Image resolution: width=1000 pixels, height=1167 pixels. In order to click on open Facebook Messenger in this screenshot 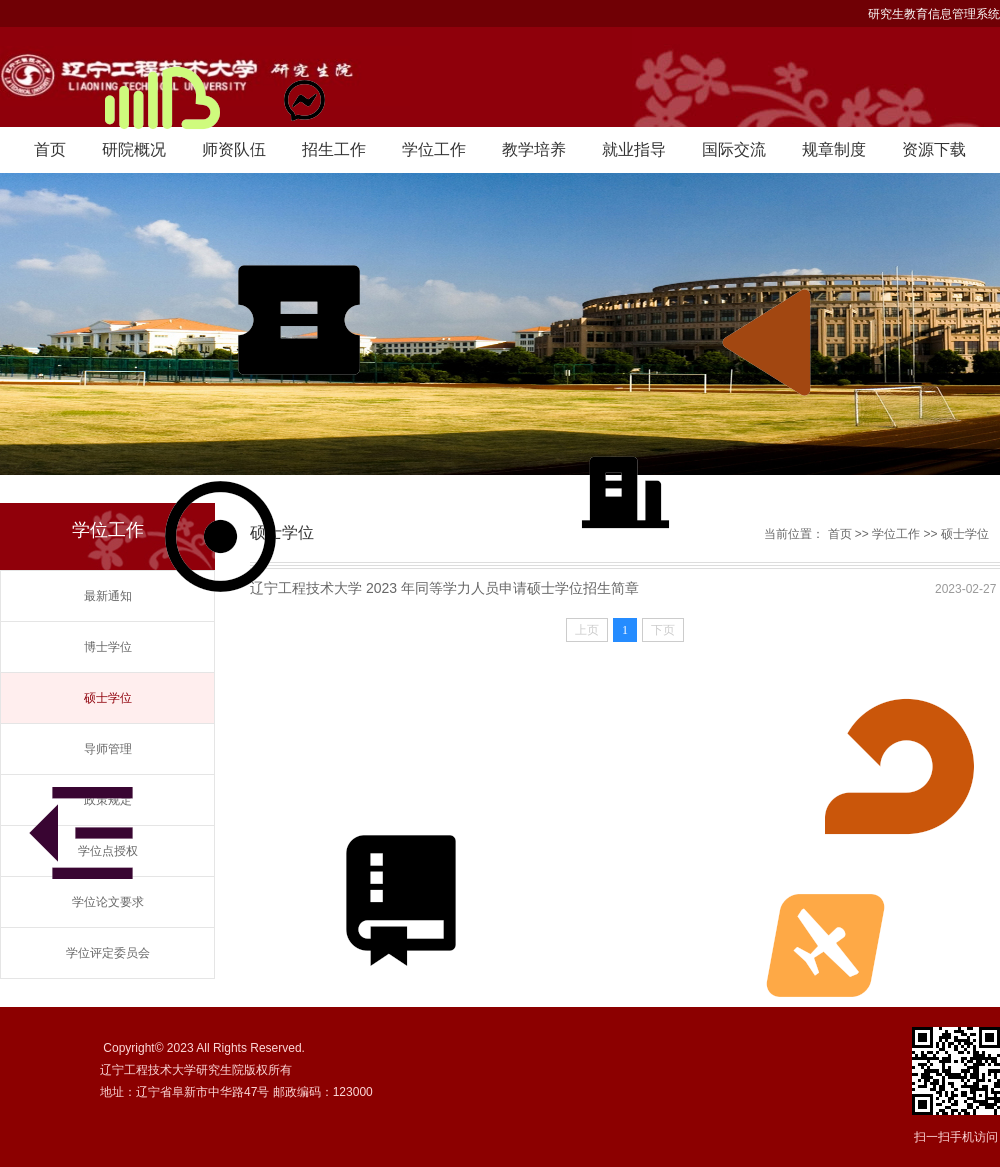, I will do `click(304, 100)`.